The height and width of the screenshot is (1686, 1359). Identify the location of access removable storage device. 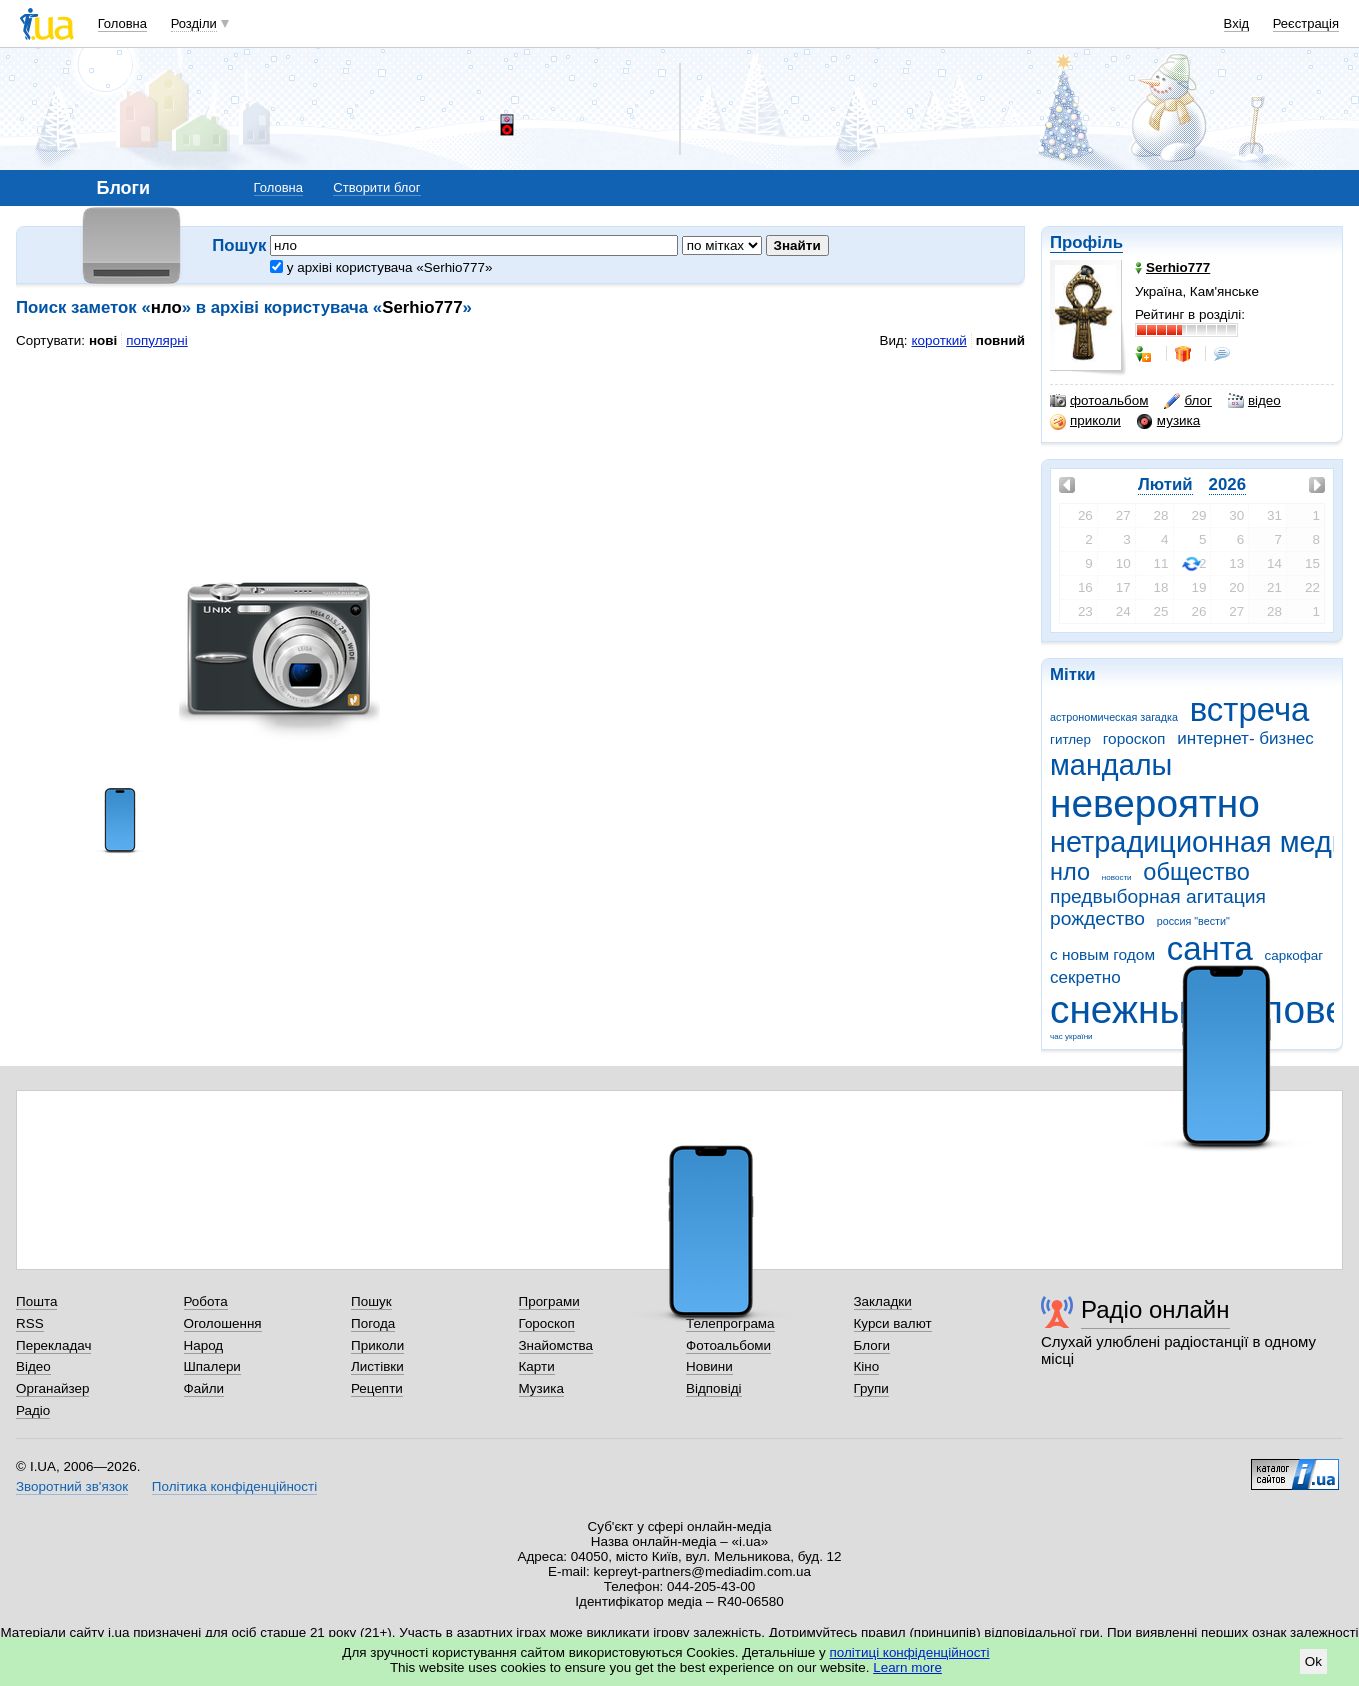
(131, 245).